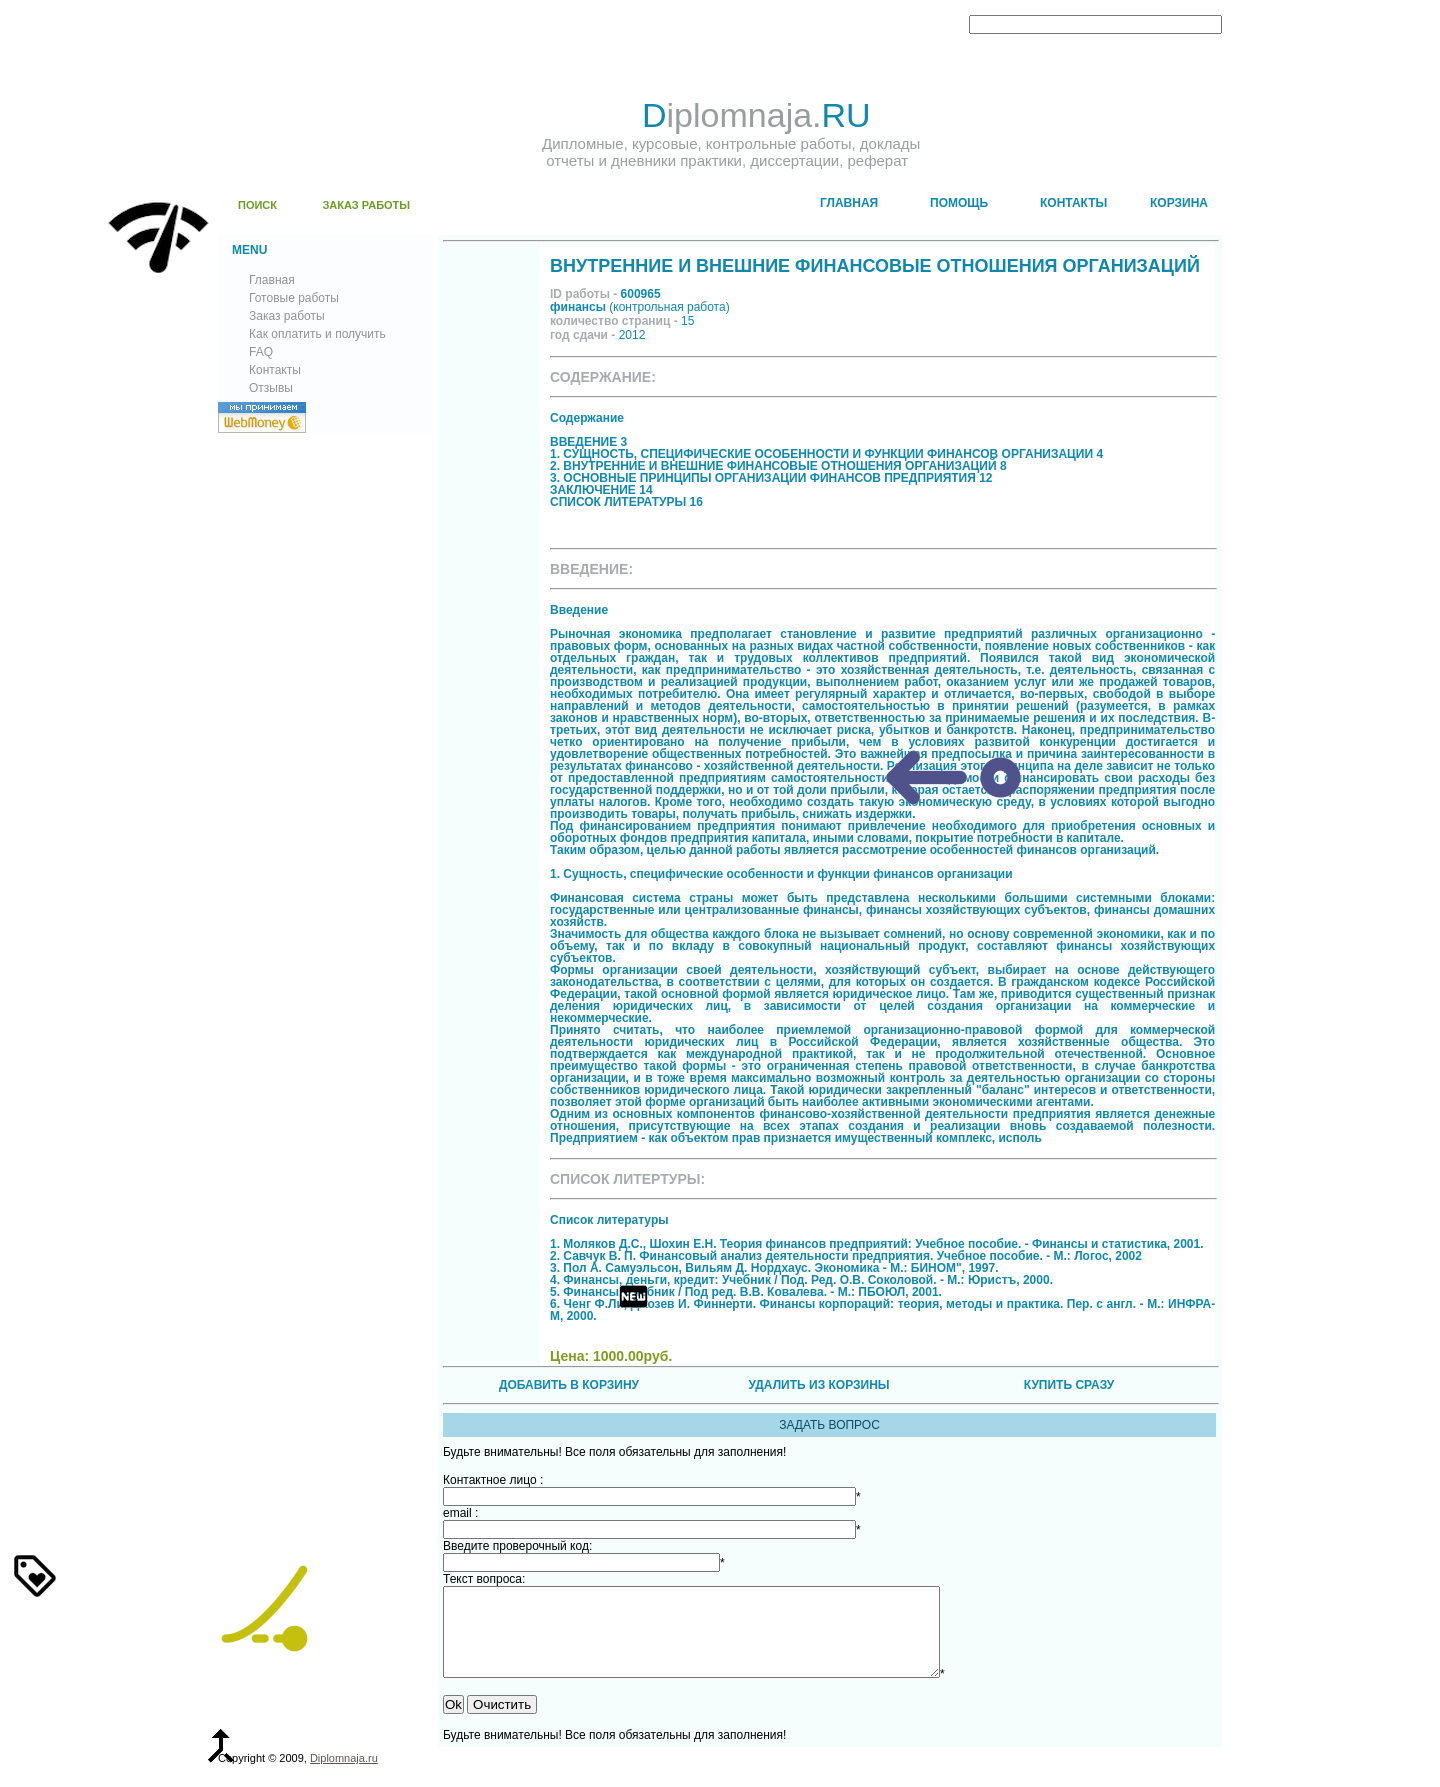 The height and width of the screenshot is (1787, 1440). I want to click on view loyalty rewards or points, so click(35, 1576).